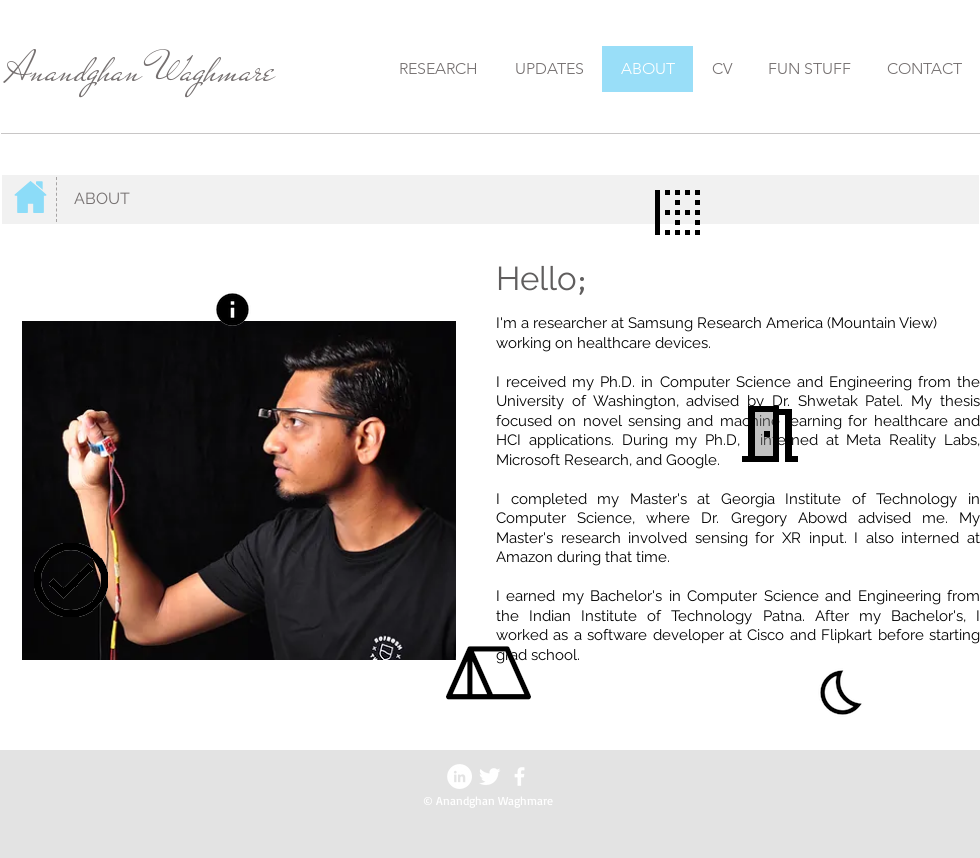 This screenshot has width=980, height=858. What do you see at coordinates (488, 675) in the screenshot?
I see `view camping or outdoor locations` at bounding box center [488, 675].